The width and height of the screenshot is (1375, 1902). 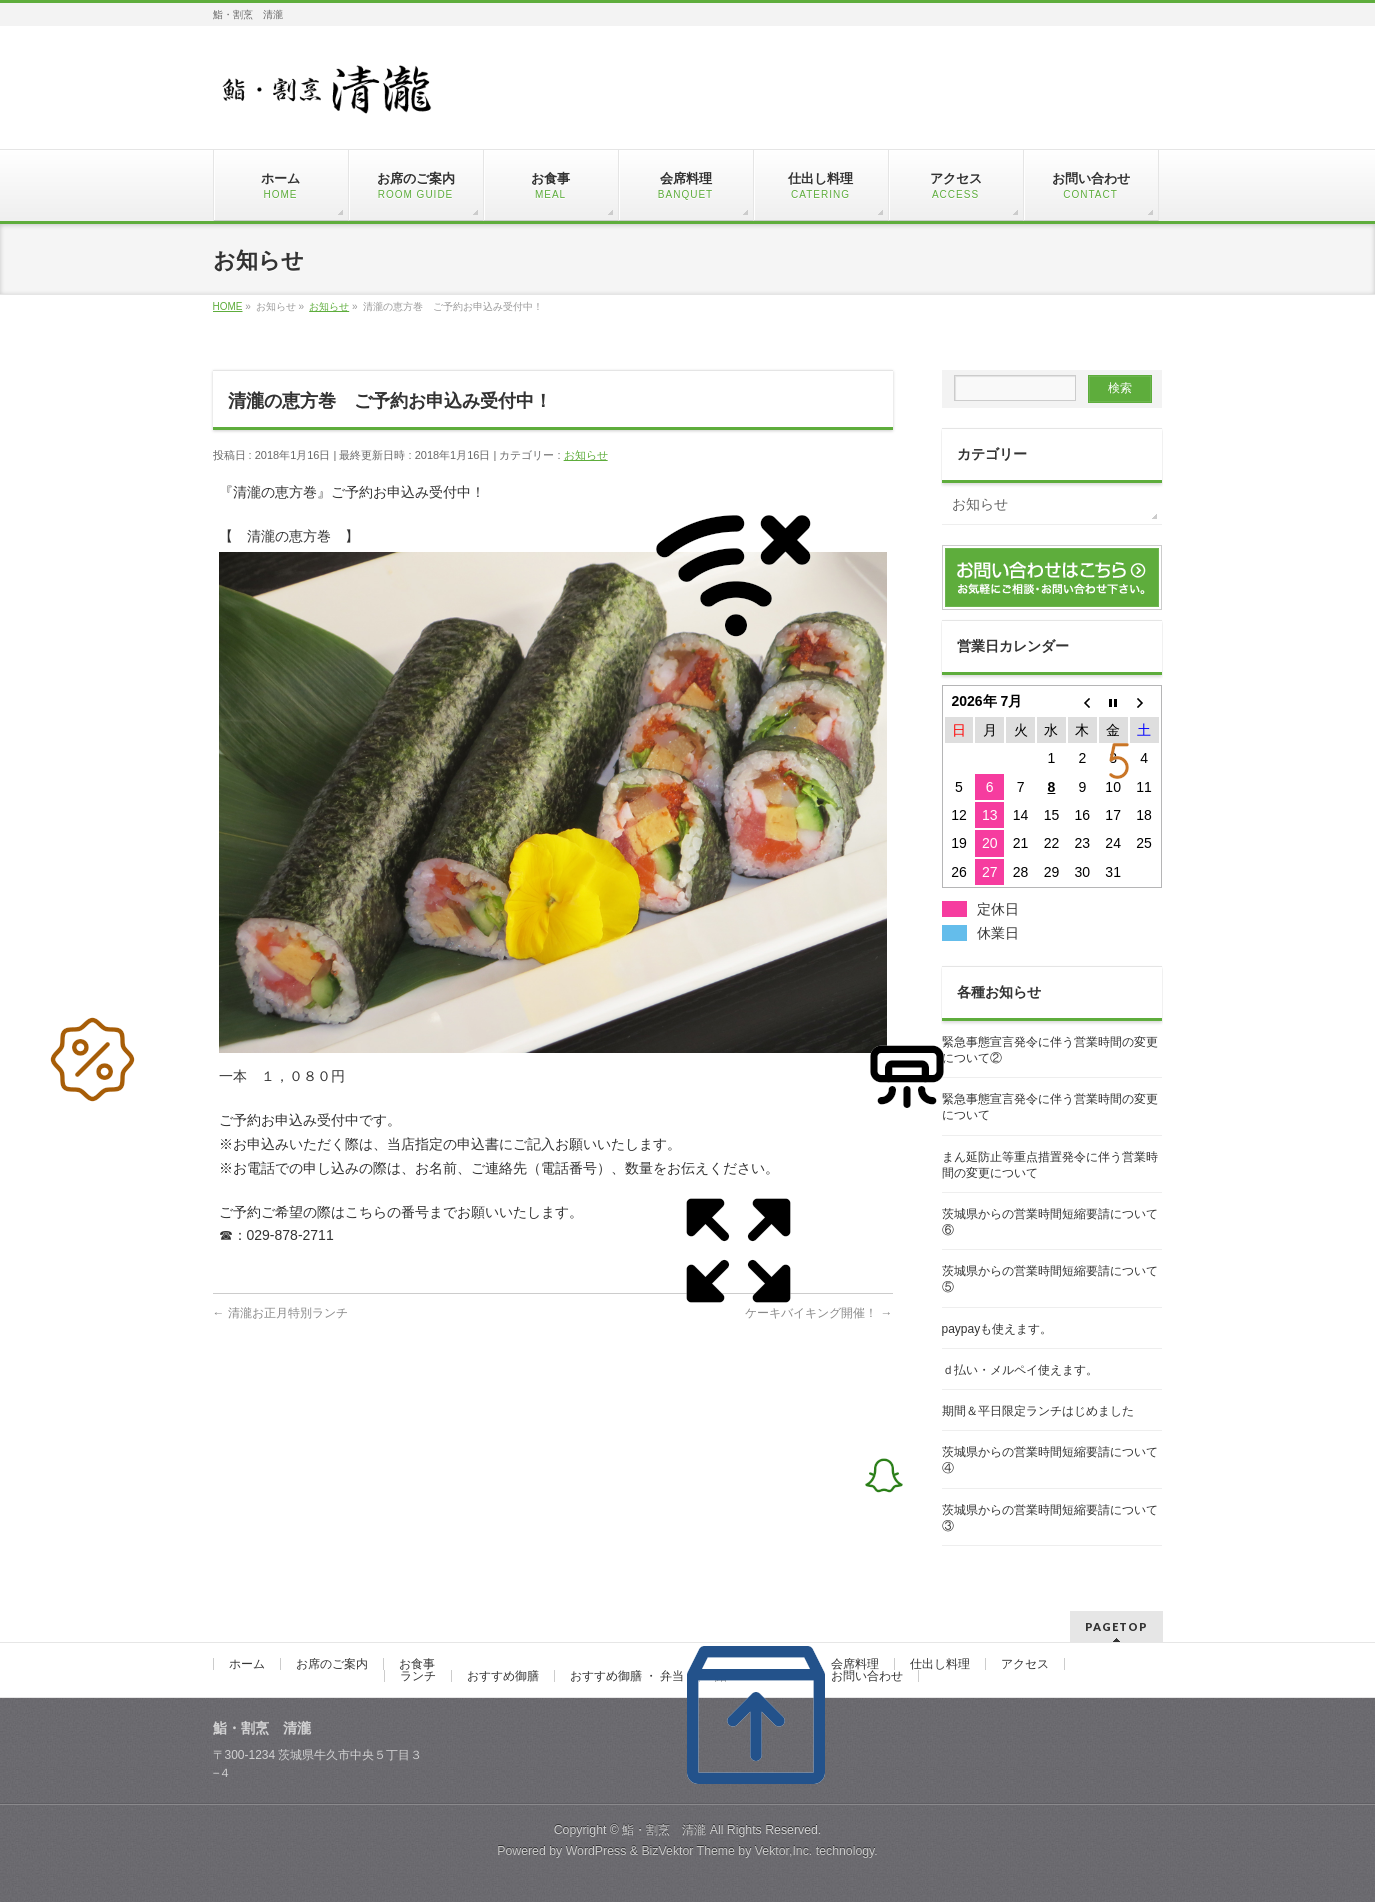 I want to click on open Snapchat app, so click(x=884, y=1476).